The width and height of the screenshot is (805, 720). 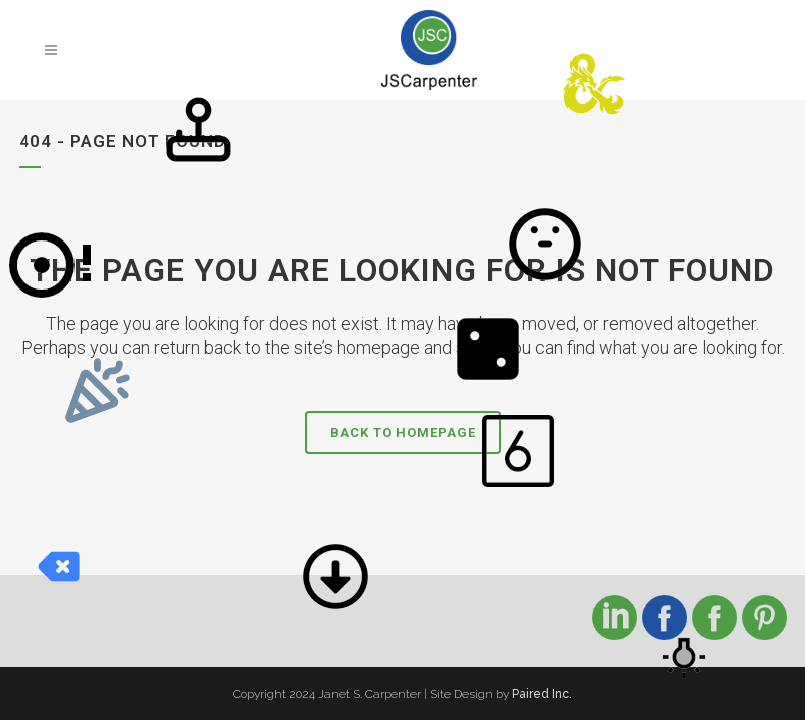 I want to click on indicates looking up or searching for information, so click(x=545, y=244).